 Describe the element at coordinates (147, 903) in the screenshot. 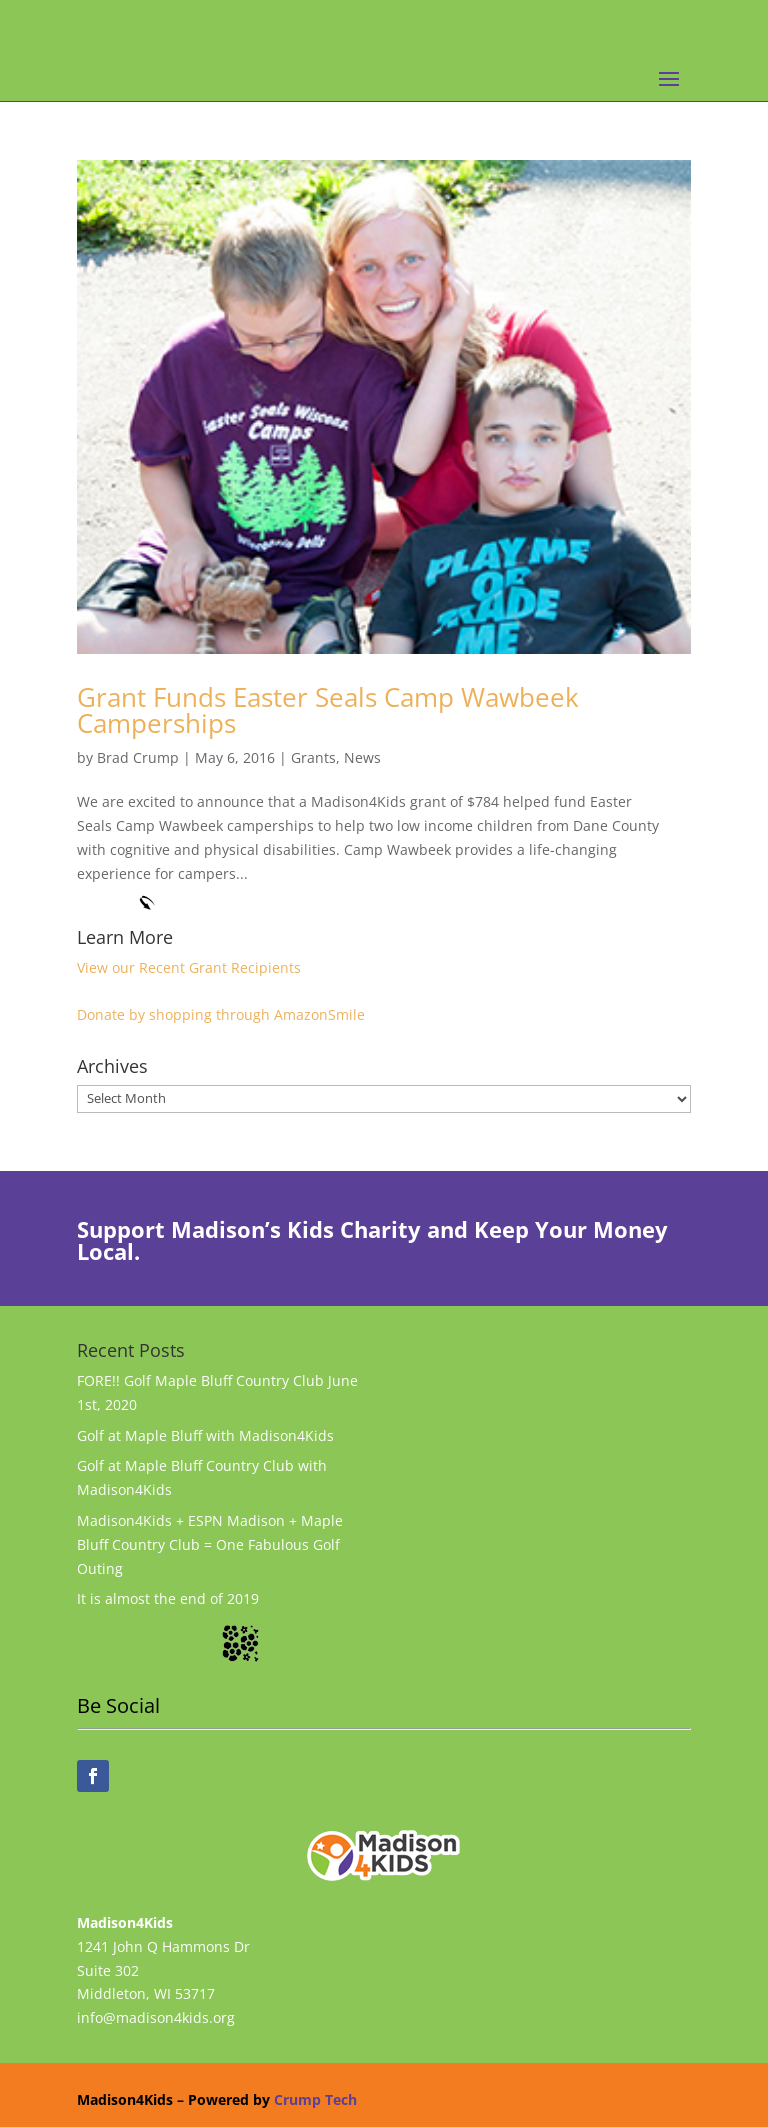

I see `rapidshare file hosting service logo` at that location.